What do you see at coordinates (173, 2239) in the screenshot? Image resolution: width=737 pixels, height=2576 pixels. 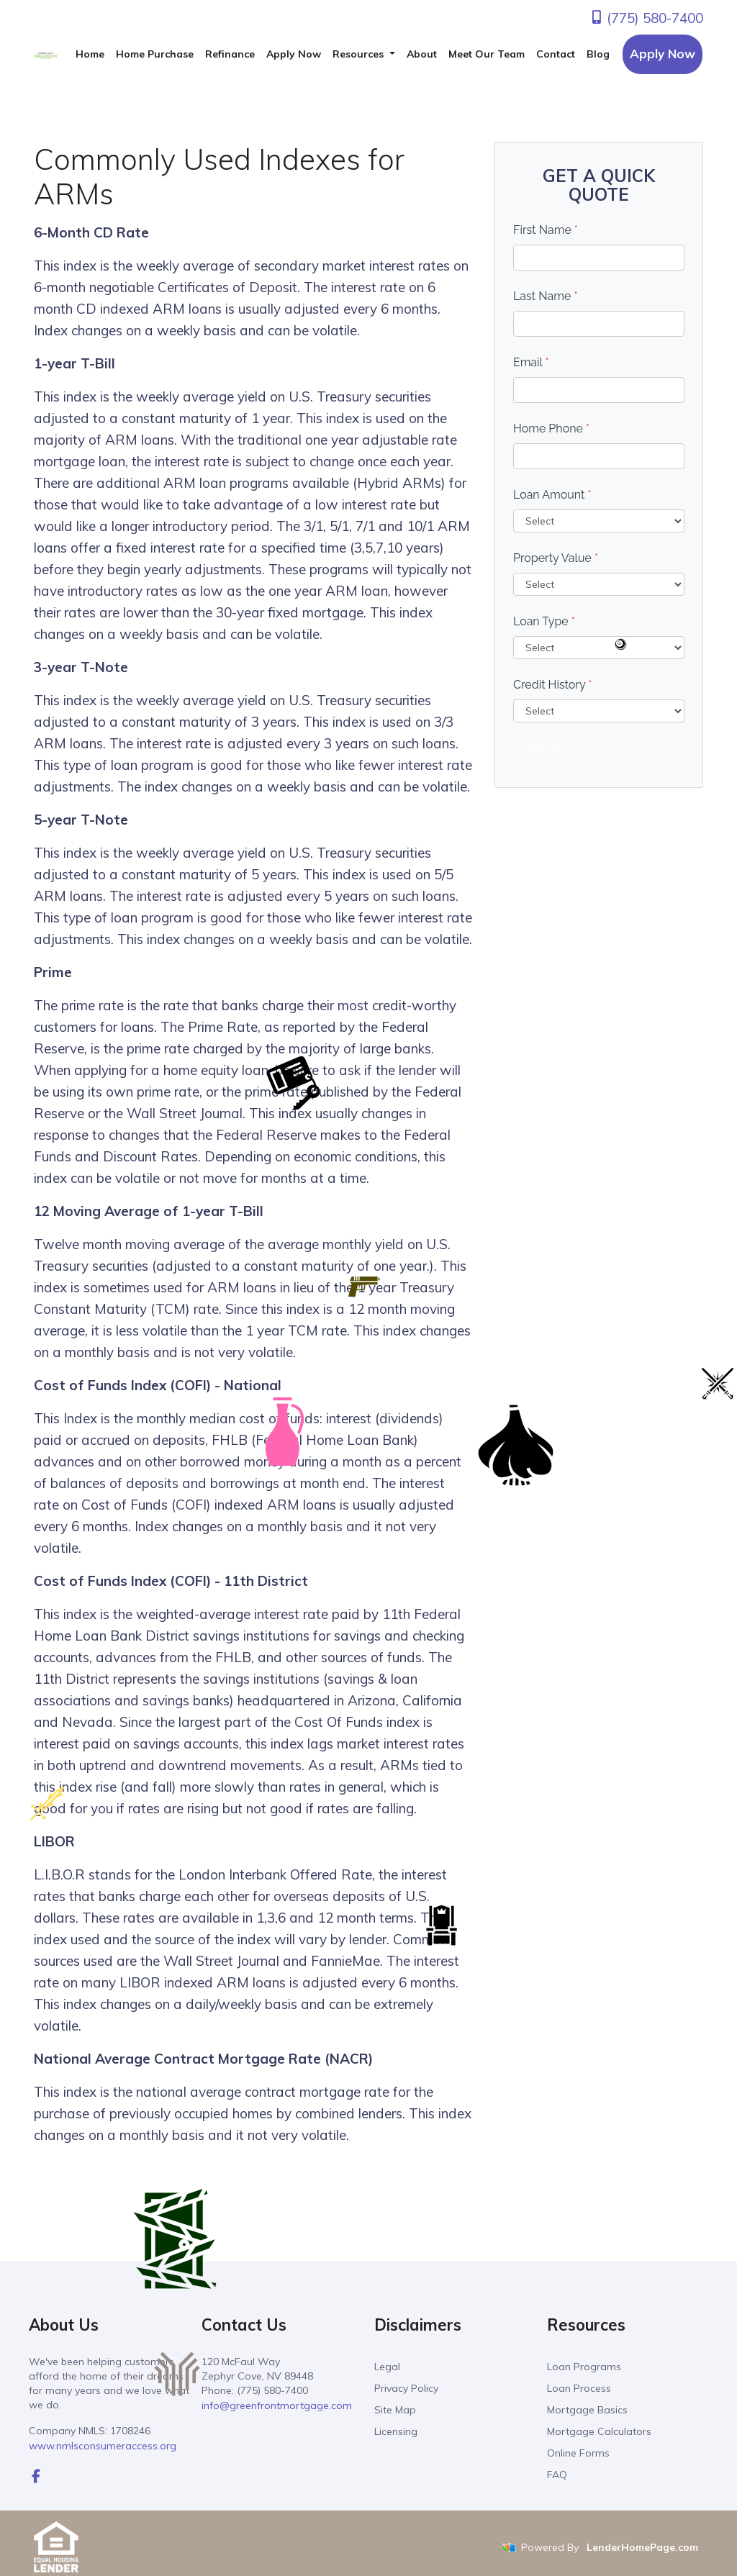 I see `indicates a restricted or off-limits area` at bounding box center [173, 2239].